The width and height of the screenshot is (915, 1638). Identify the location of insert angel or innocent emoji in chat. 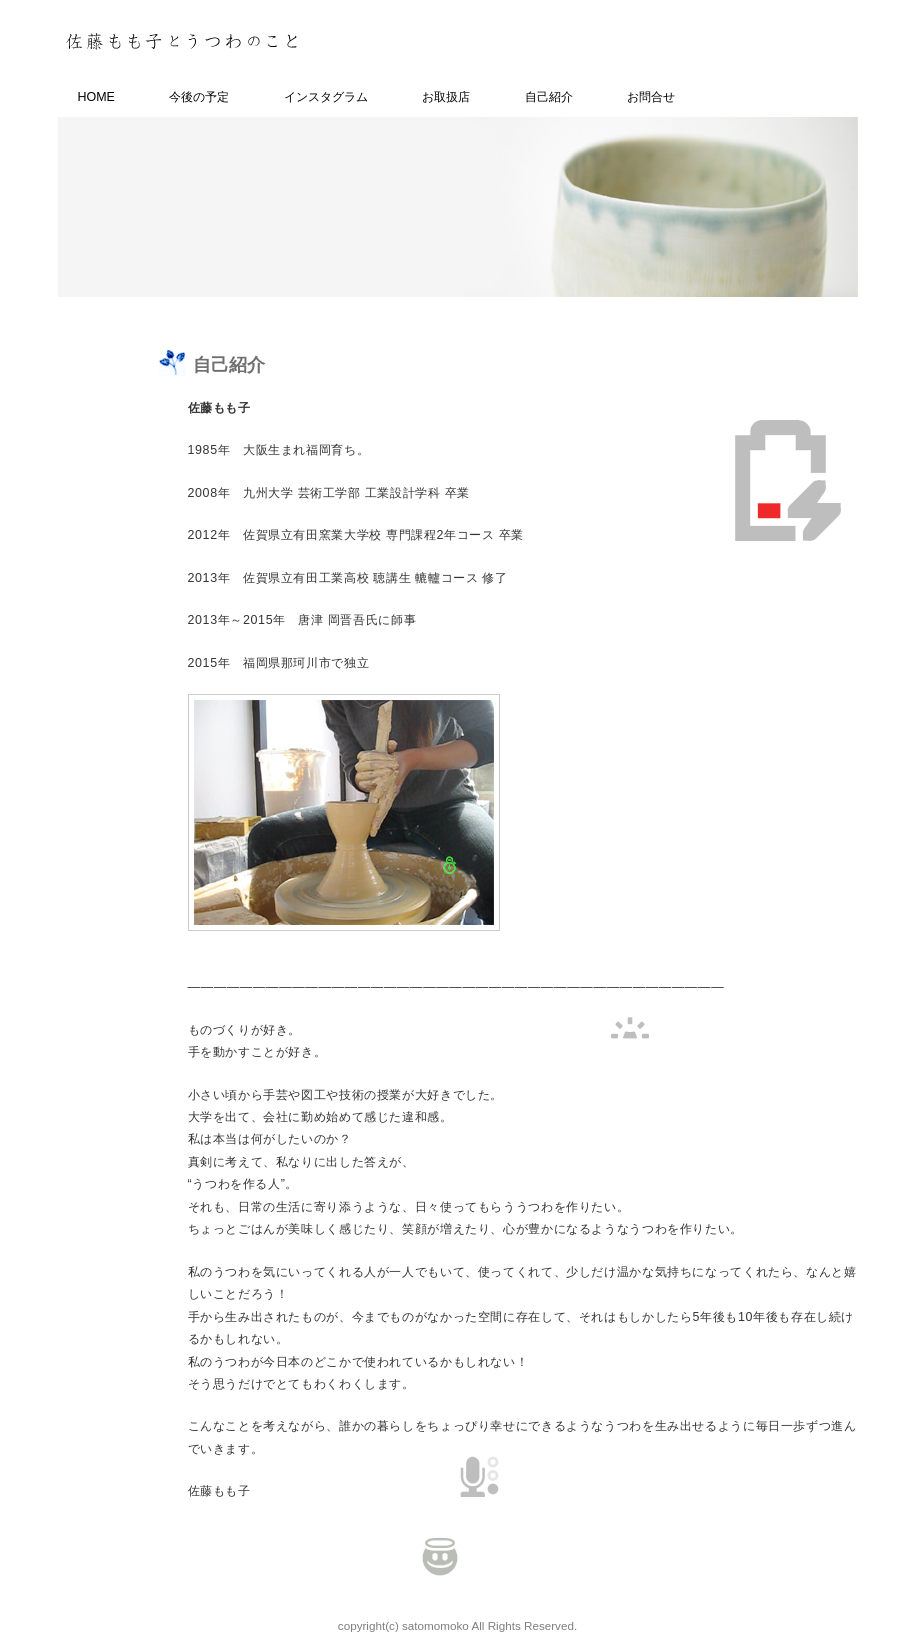
(440, 1558).